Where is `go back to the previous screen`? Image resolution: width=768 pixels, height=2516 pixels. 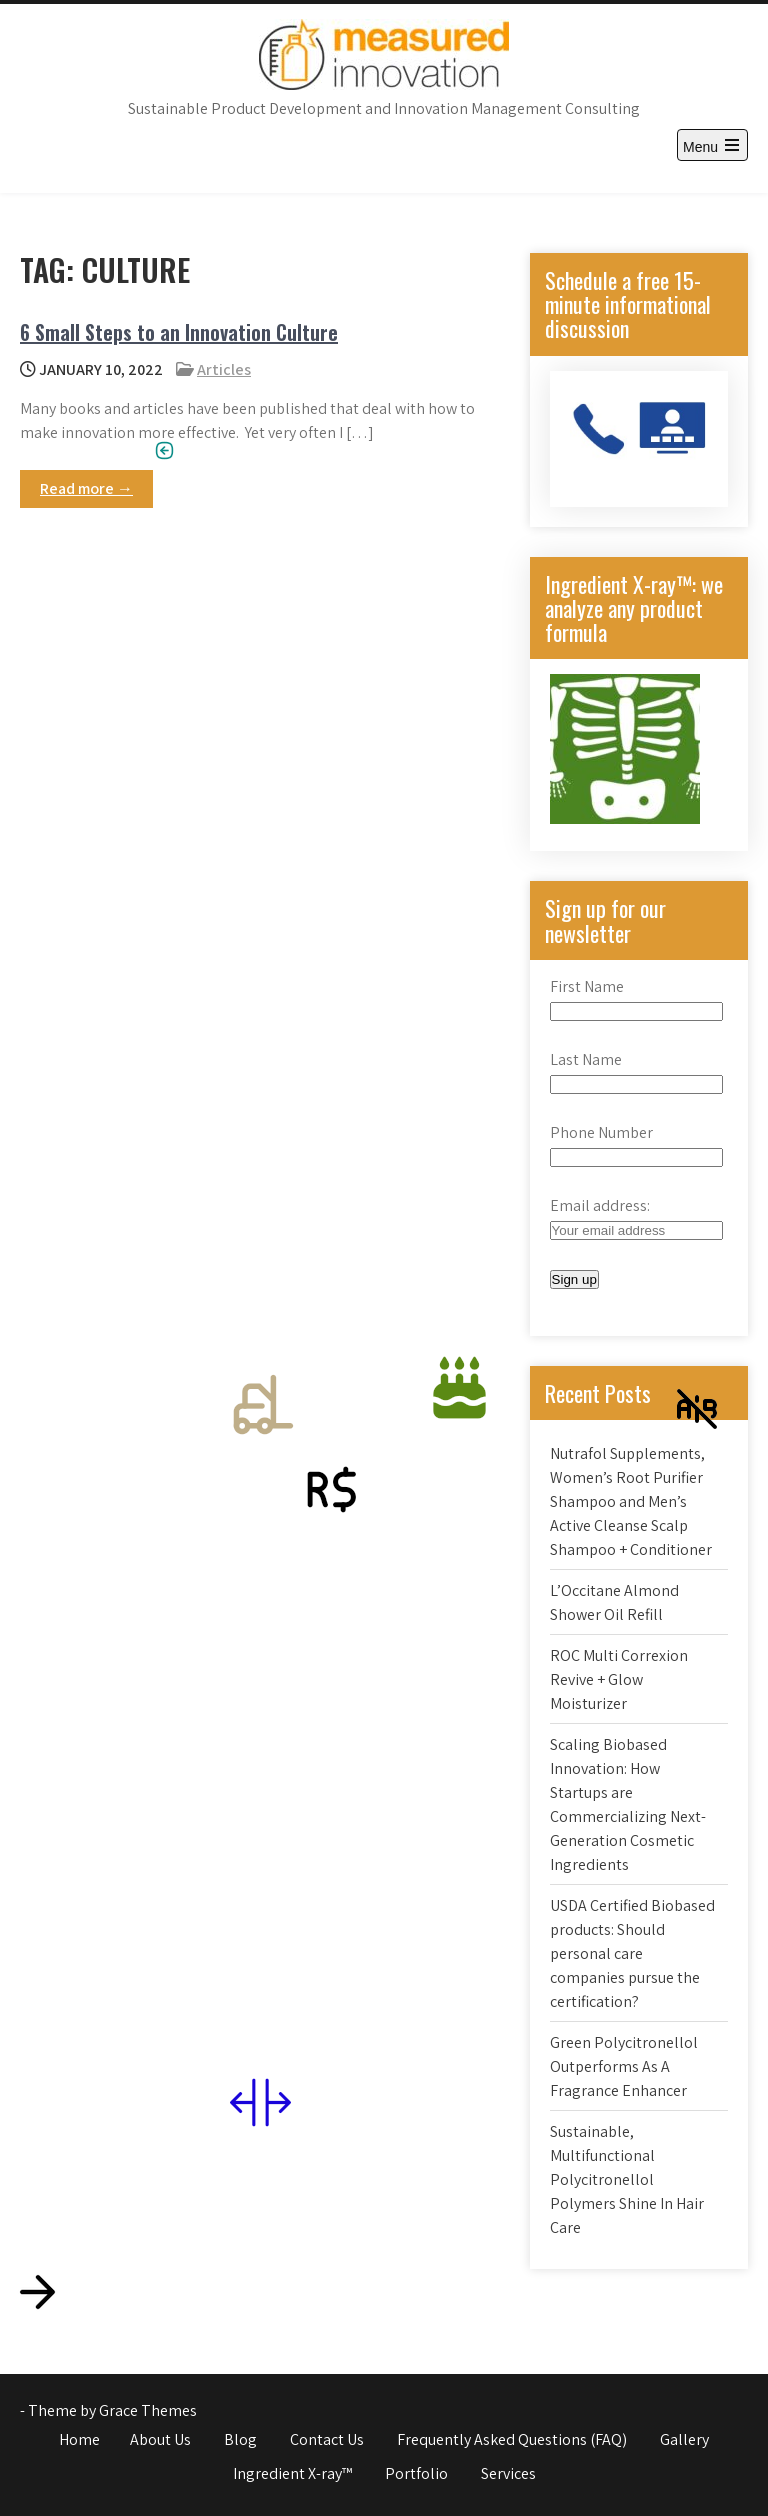 go back to the previous screen is located at coordinates (164, 450).